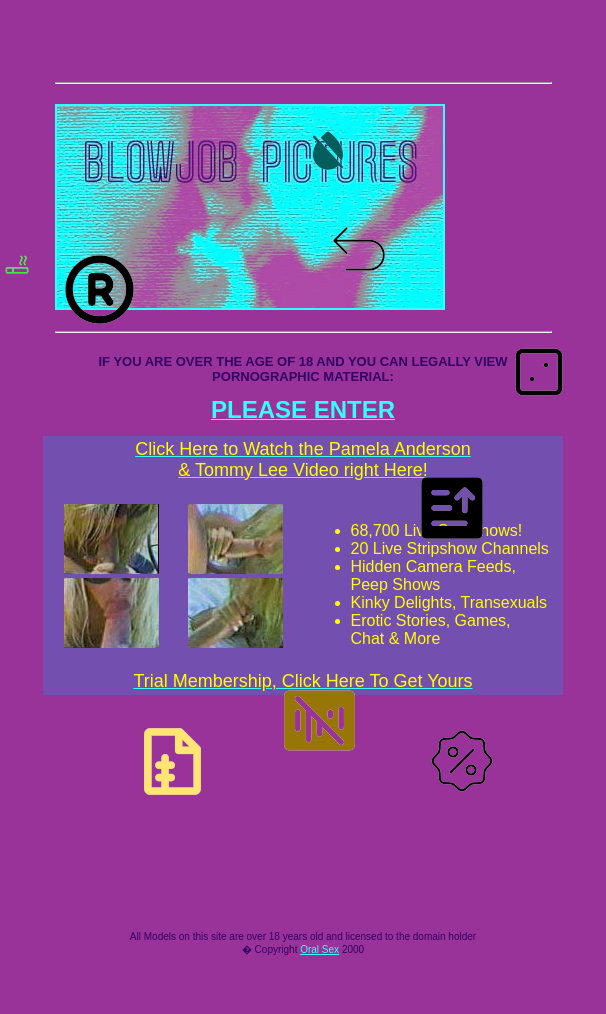  I want to click on disable water or liquid features, so click(328, 152).